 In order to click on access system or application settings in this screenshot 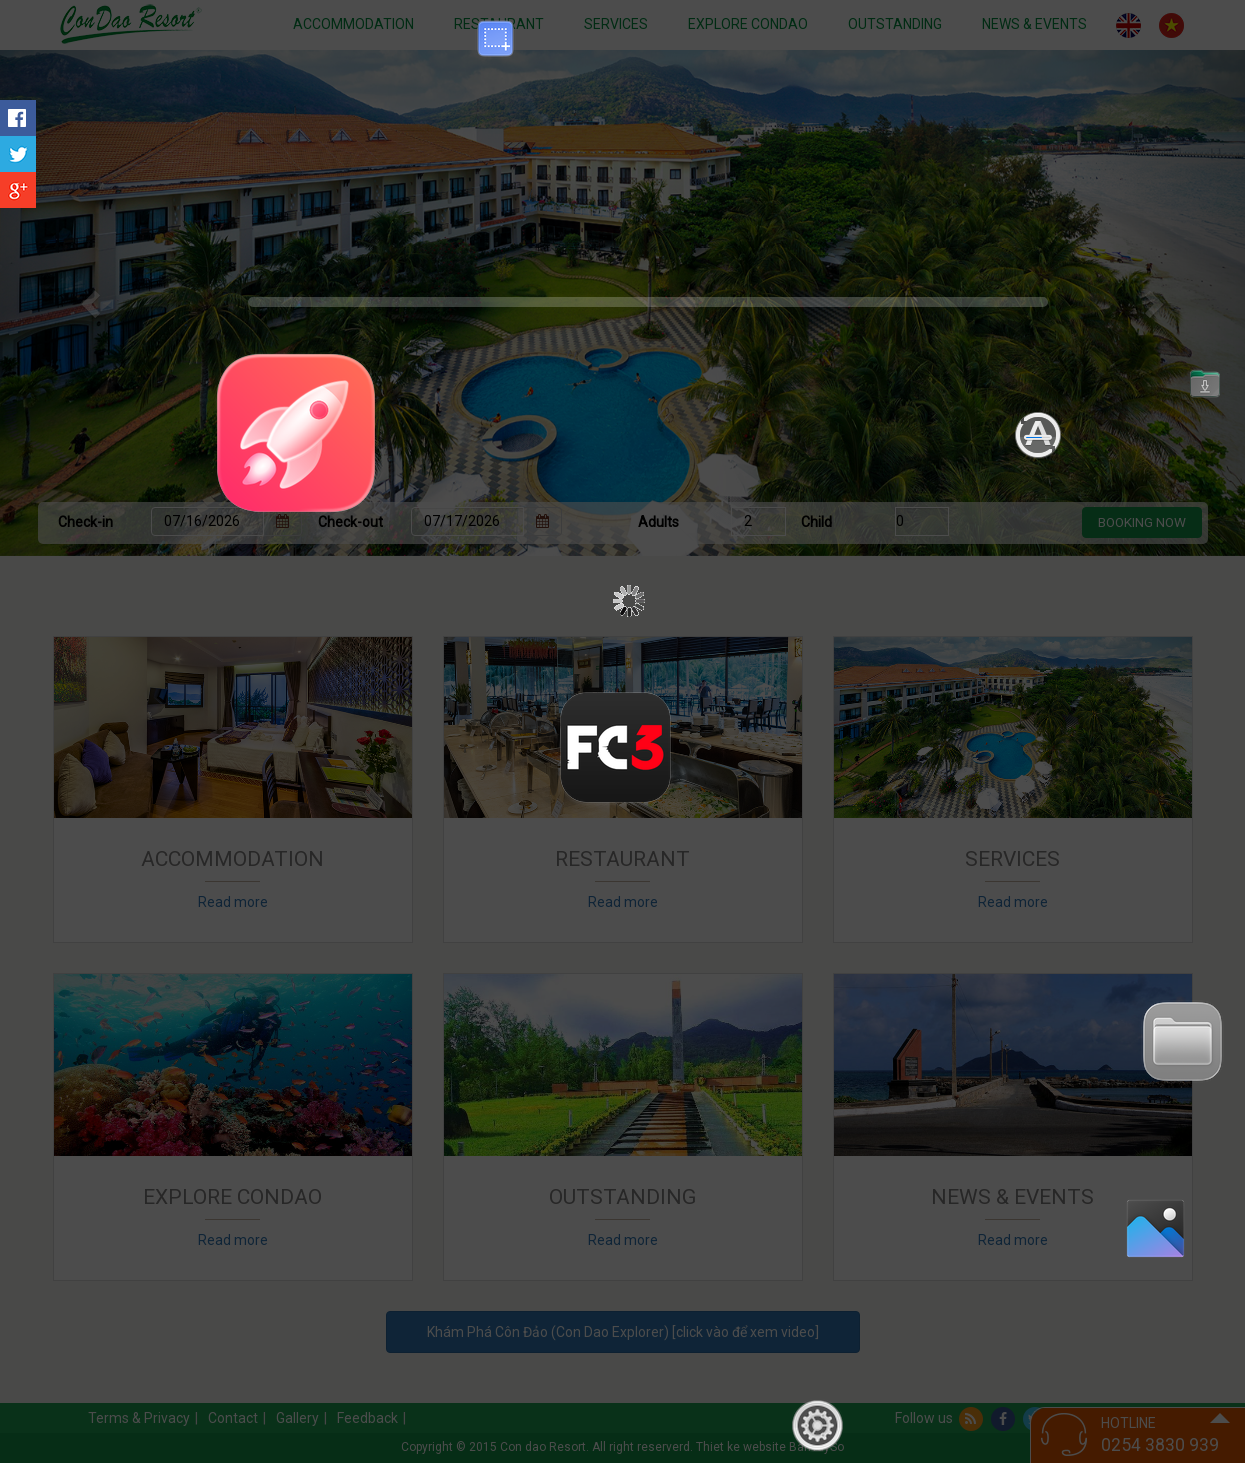, I will do `click(817, 1425)`.